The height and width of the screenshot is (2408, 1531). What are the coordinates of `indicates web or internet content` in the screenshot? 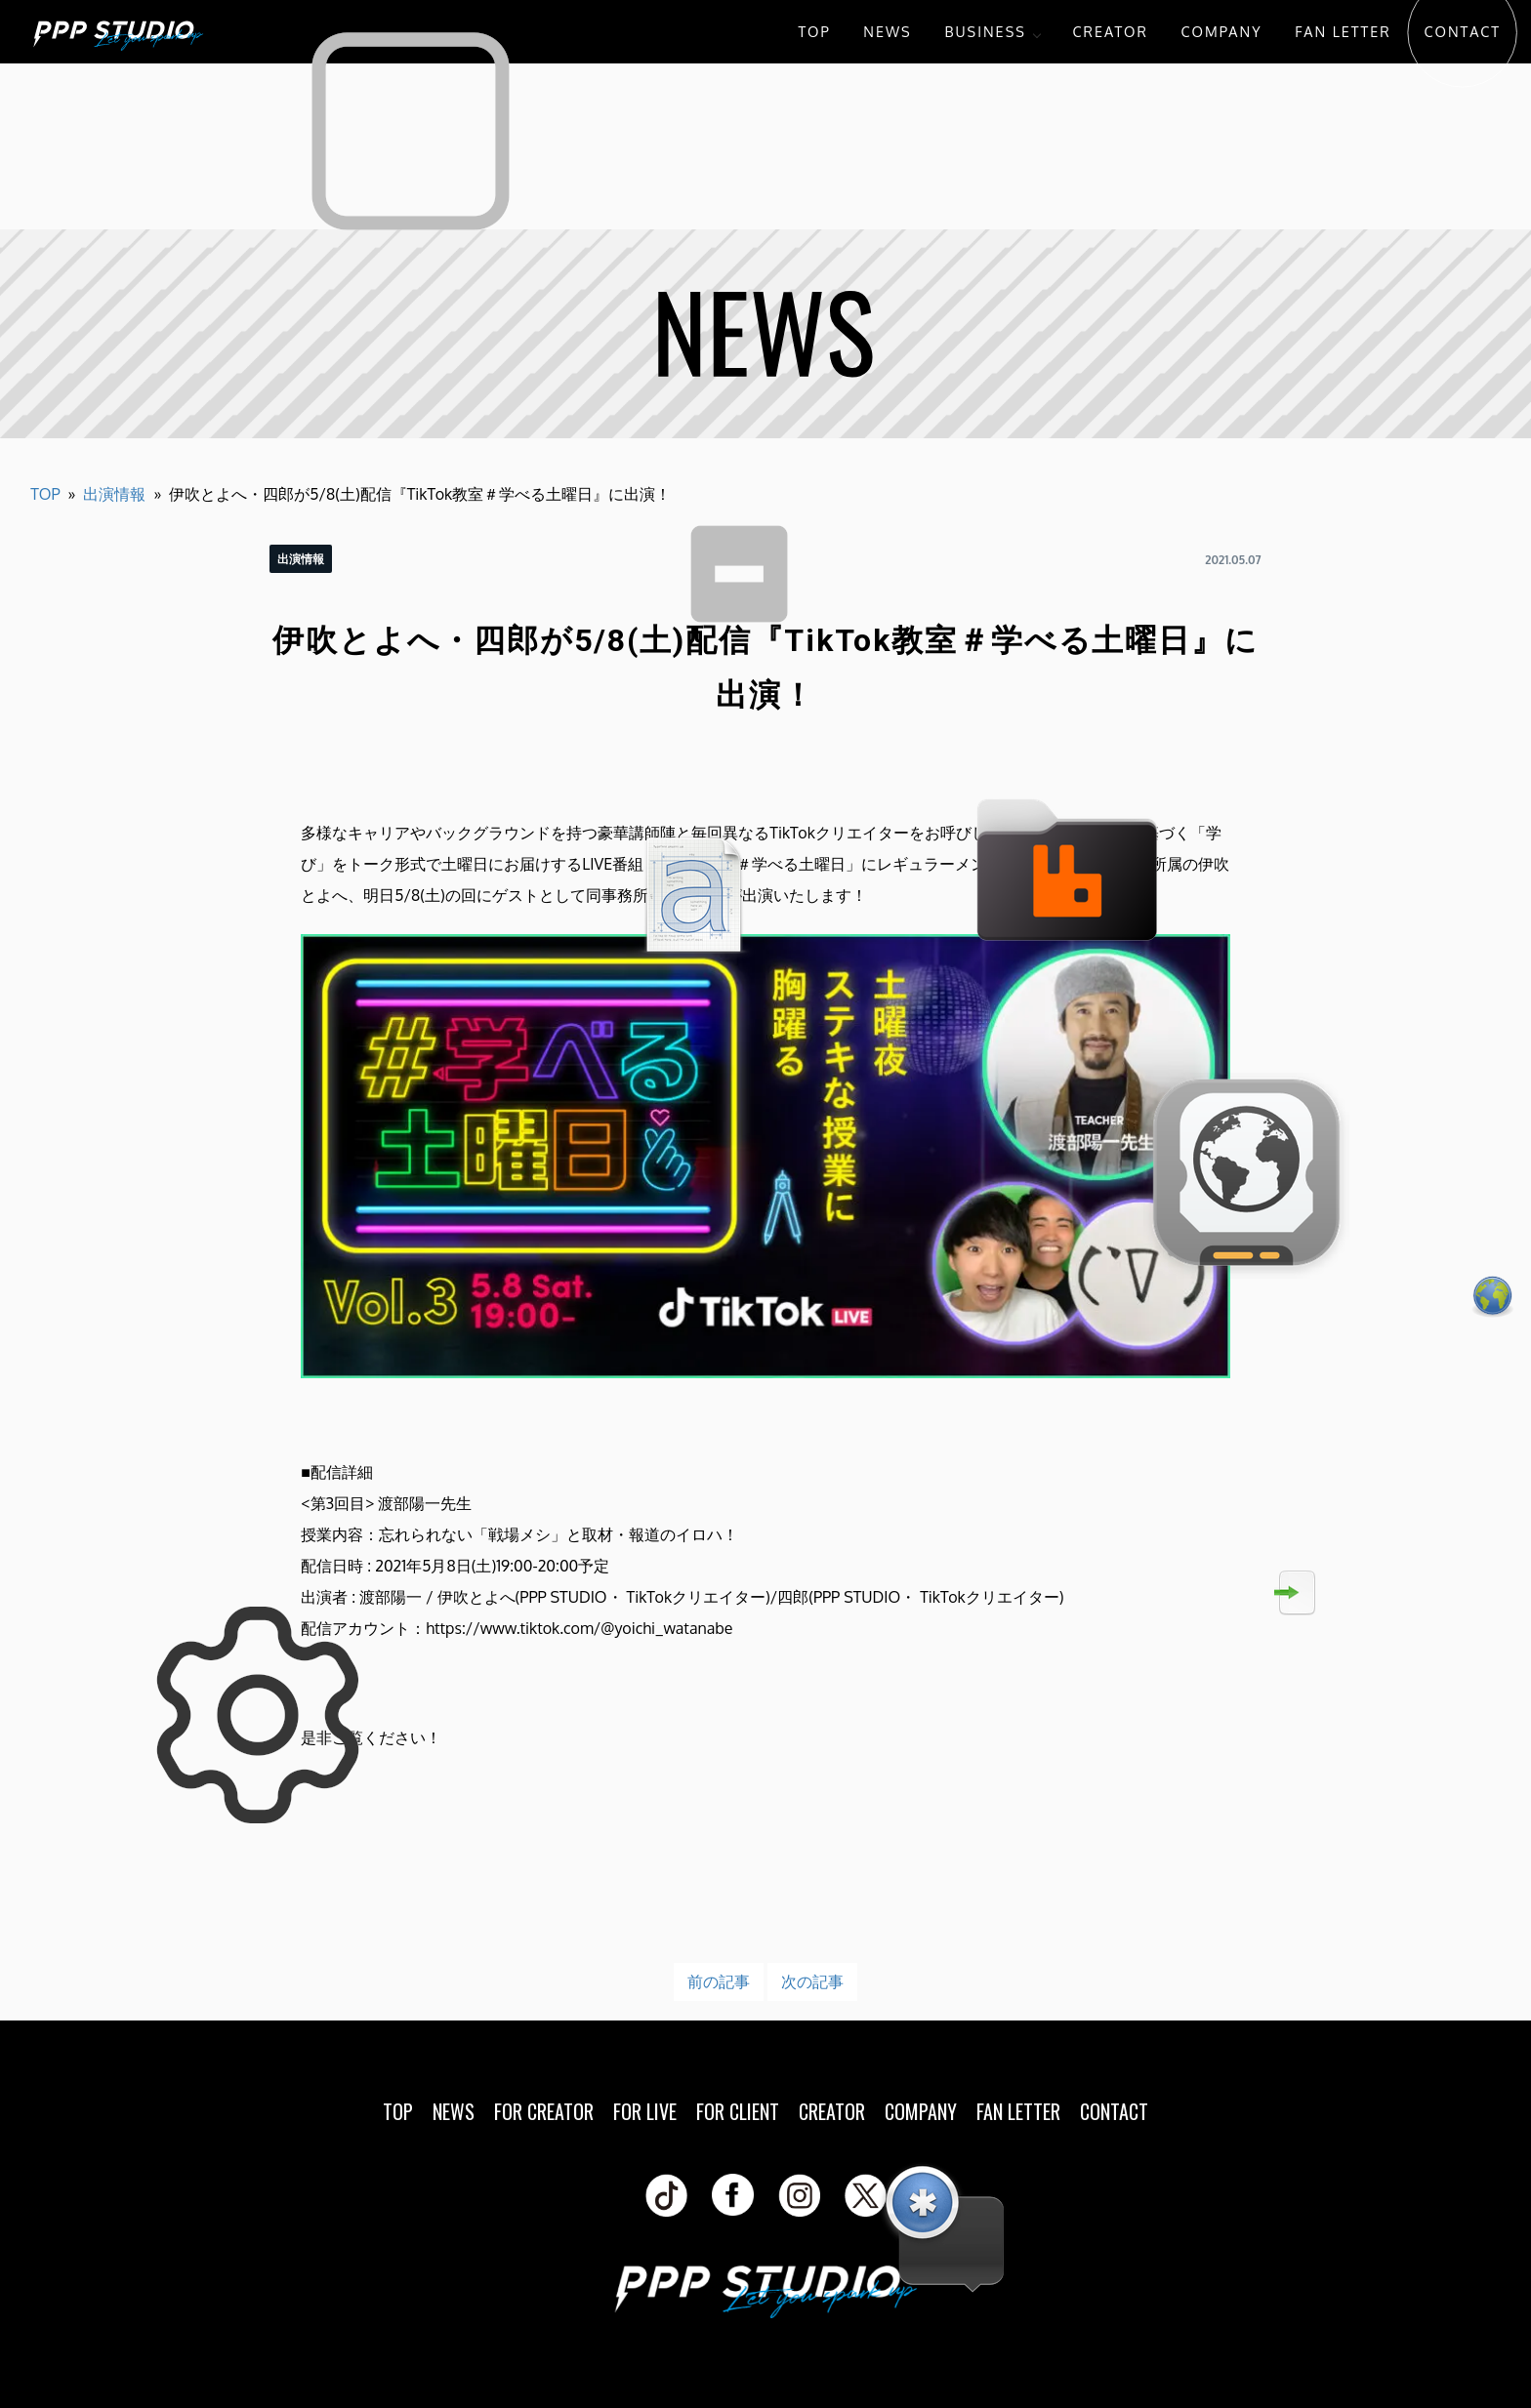 It's located at (1493, 1296).